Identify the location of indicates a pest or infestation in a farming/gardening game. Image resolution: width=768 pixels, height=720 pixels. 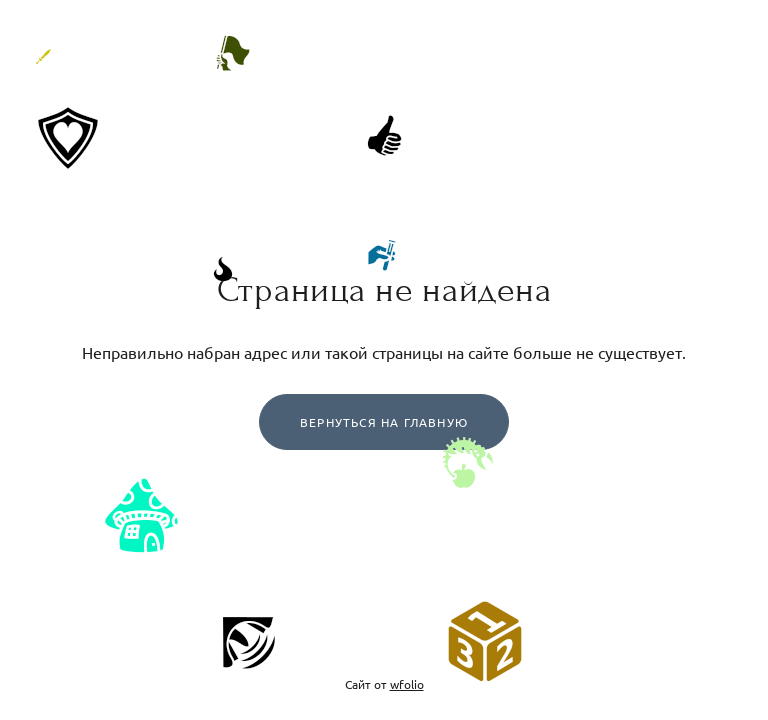
(467, 462).